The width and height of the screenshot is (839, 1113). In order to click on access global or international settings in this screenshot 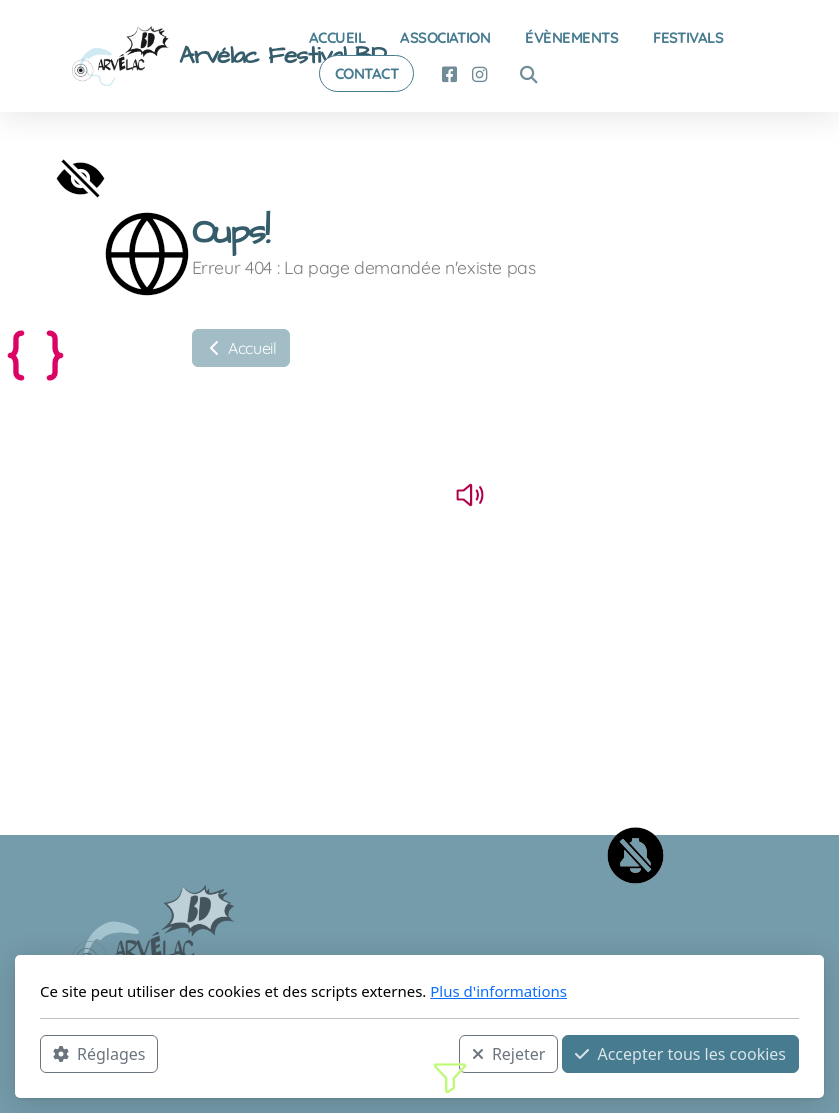, I will do `click(147, 254)`.